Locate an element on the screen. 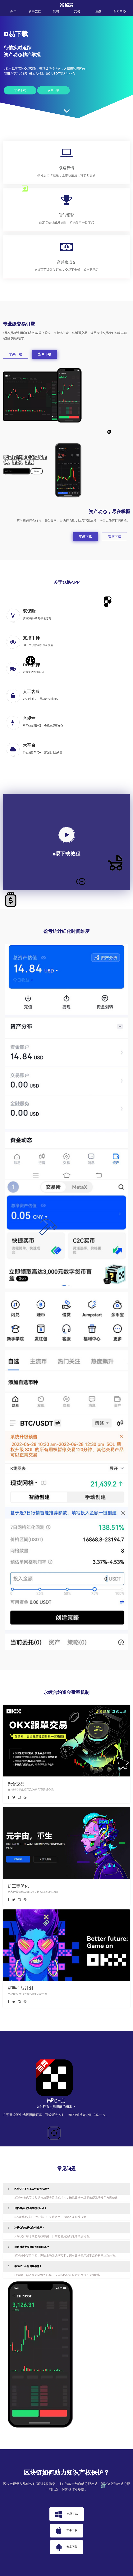  open figma design file is located at coordinates (108, 602).